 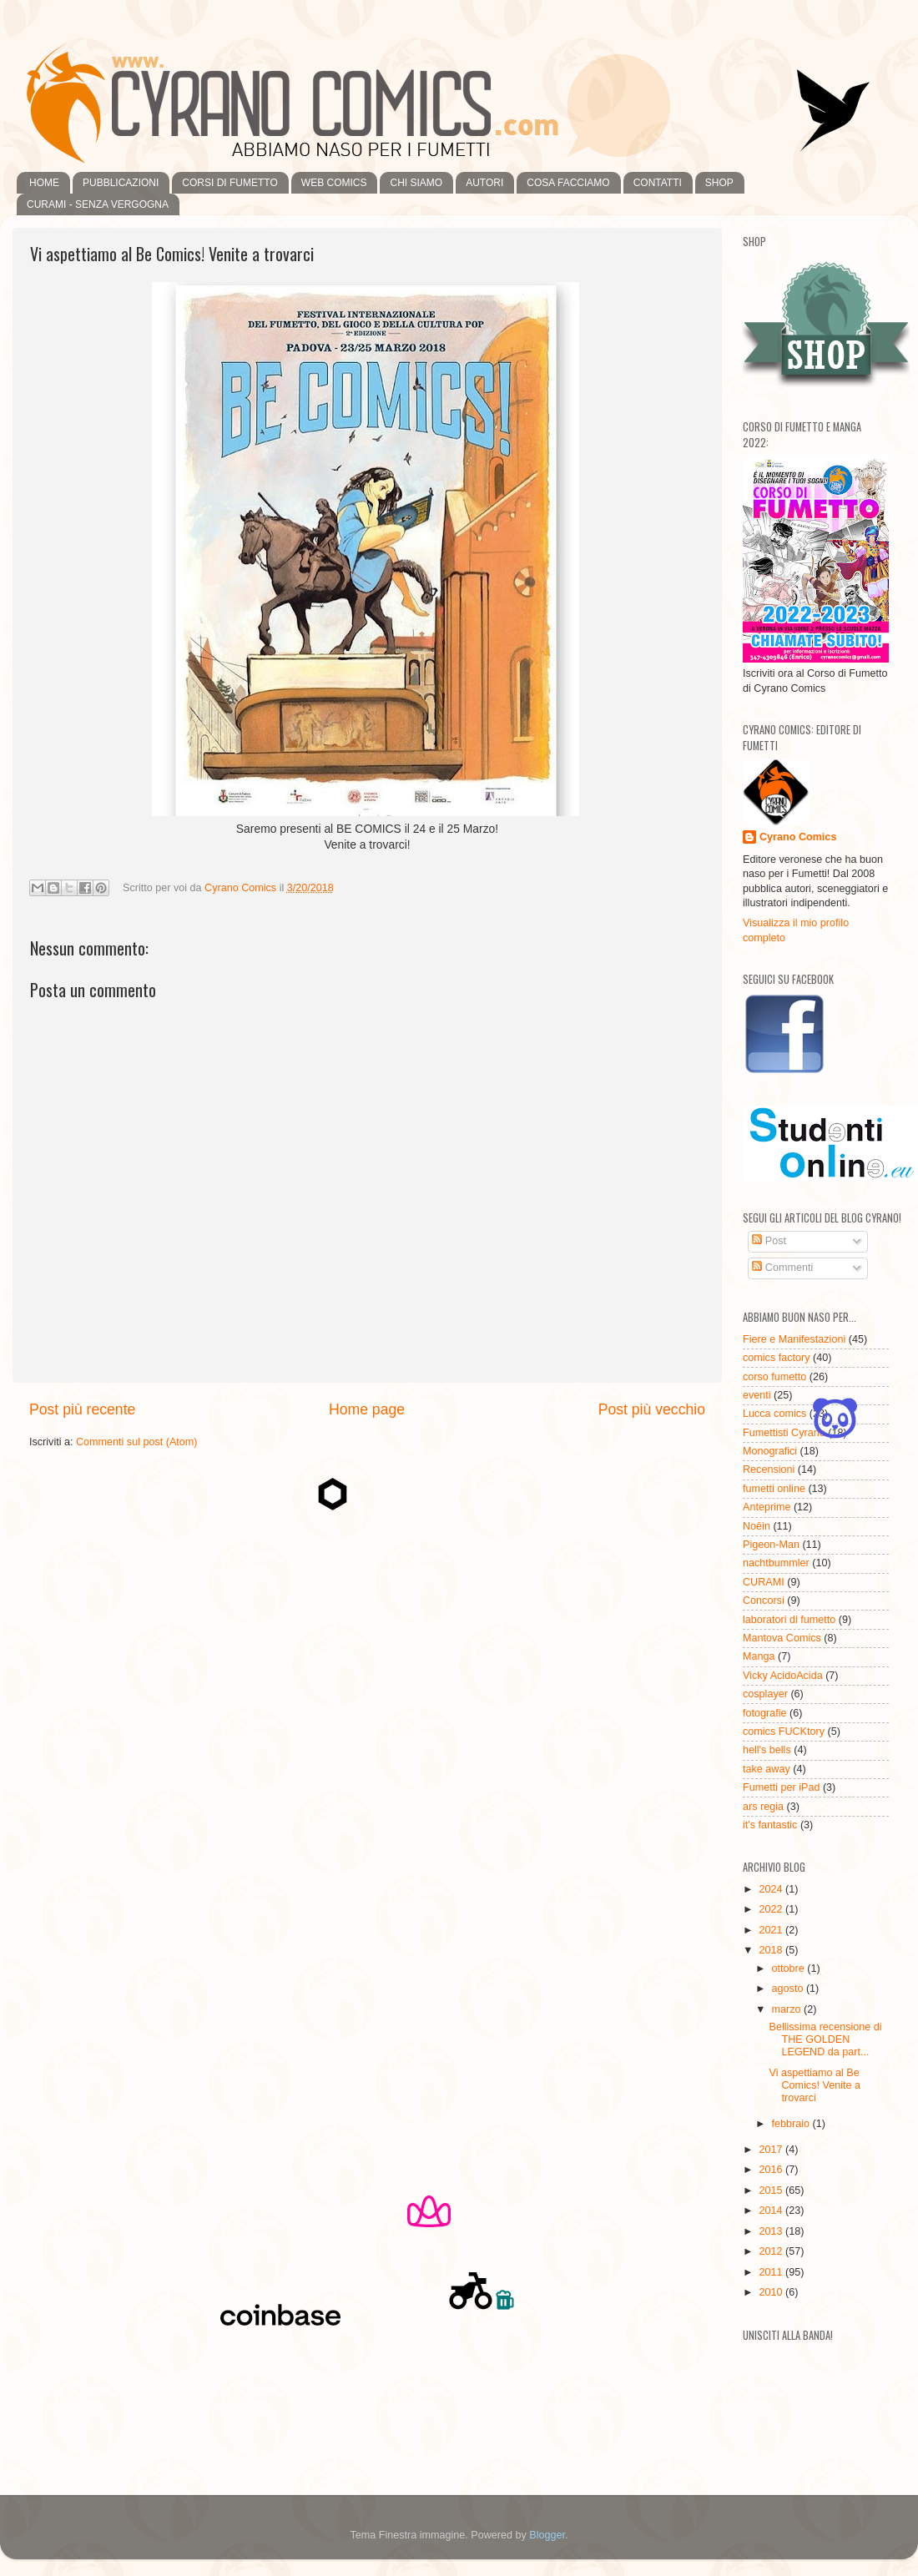 I want to click on browse nearby bars or breweries, so click(x=505, y=2300).